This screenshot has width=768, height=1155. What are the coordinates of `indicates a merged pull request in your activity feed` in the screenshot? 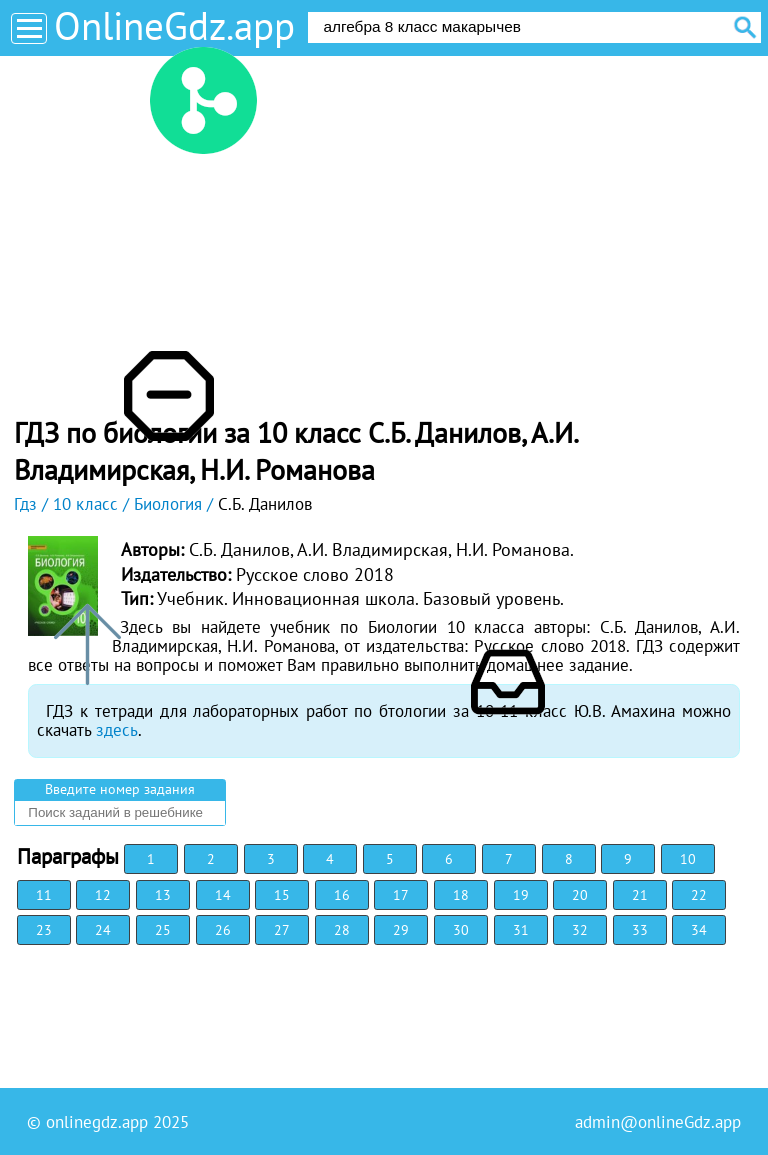 It's located at (203, 100).